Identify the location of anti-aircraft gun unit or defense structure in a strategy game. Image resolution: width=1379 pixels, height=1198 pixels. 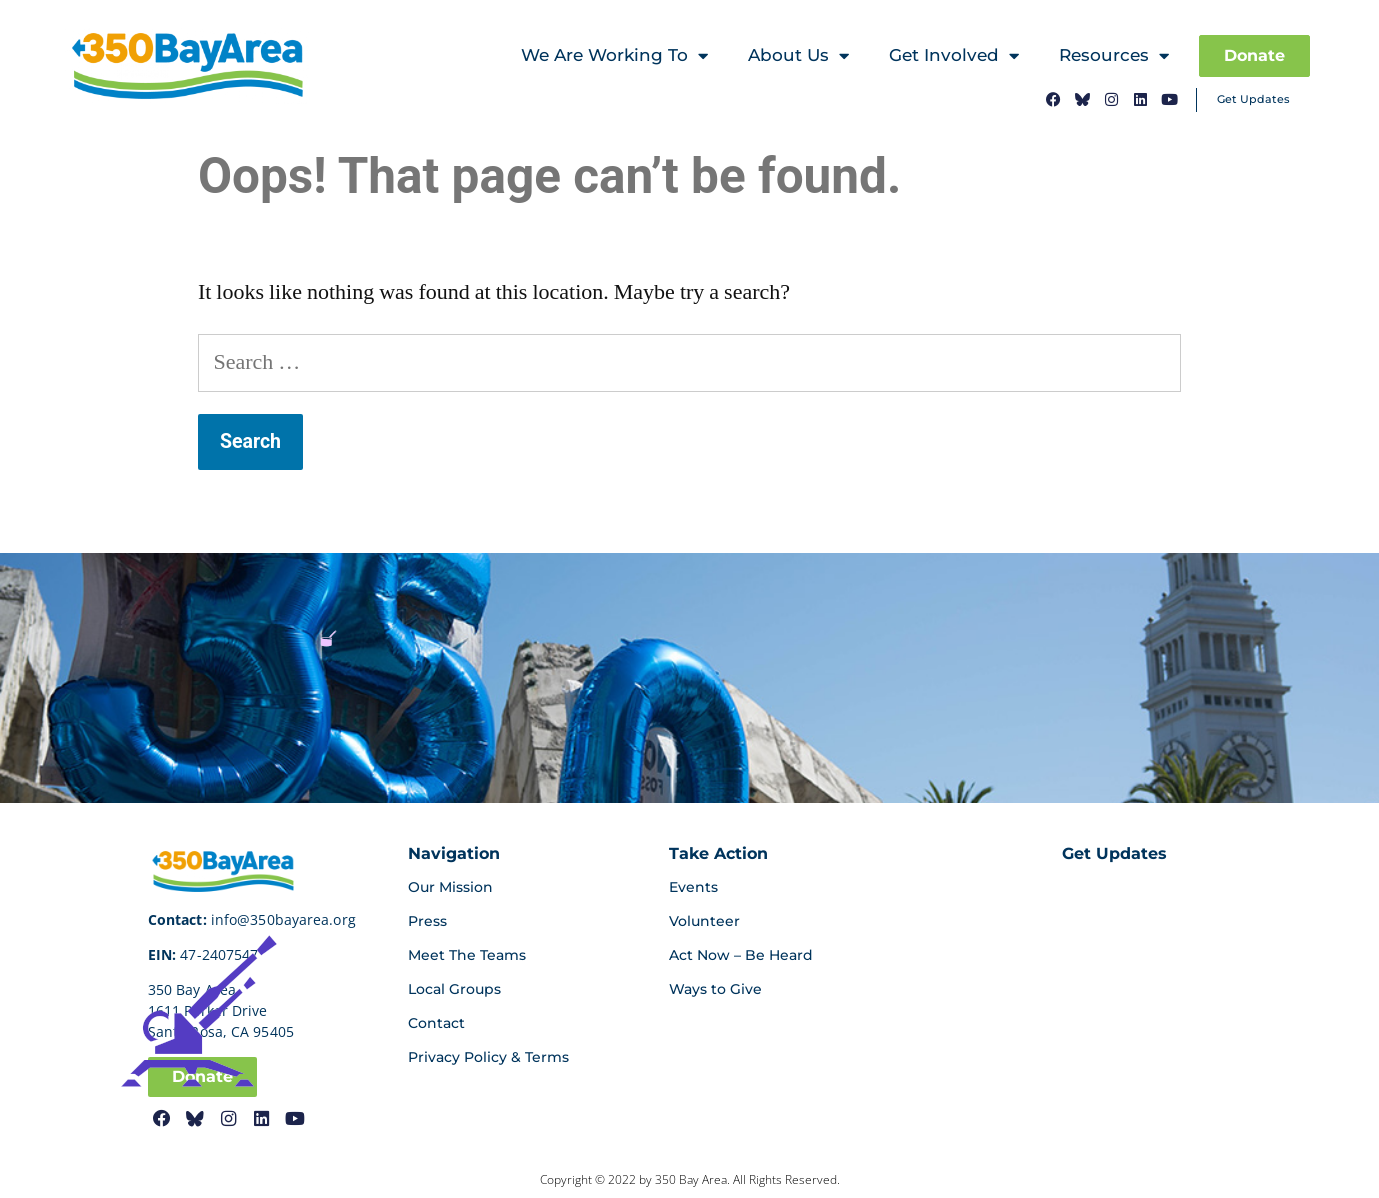
(199, 1011).